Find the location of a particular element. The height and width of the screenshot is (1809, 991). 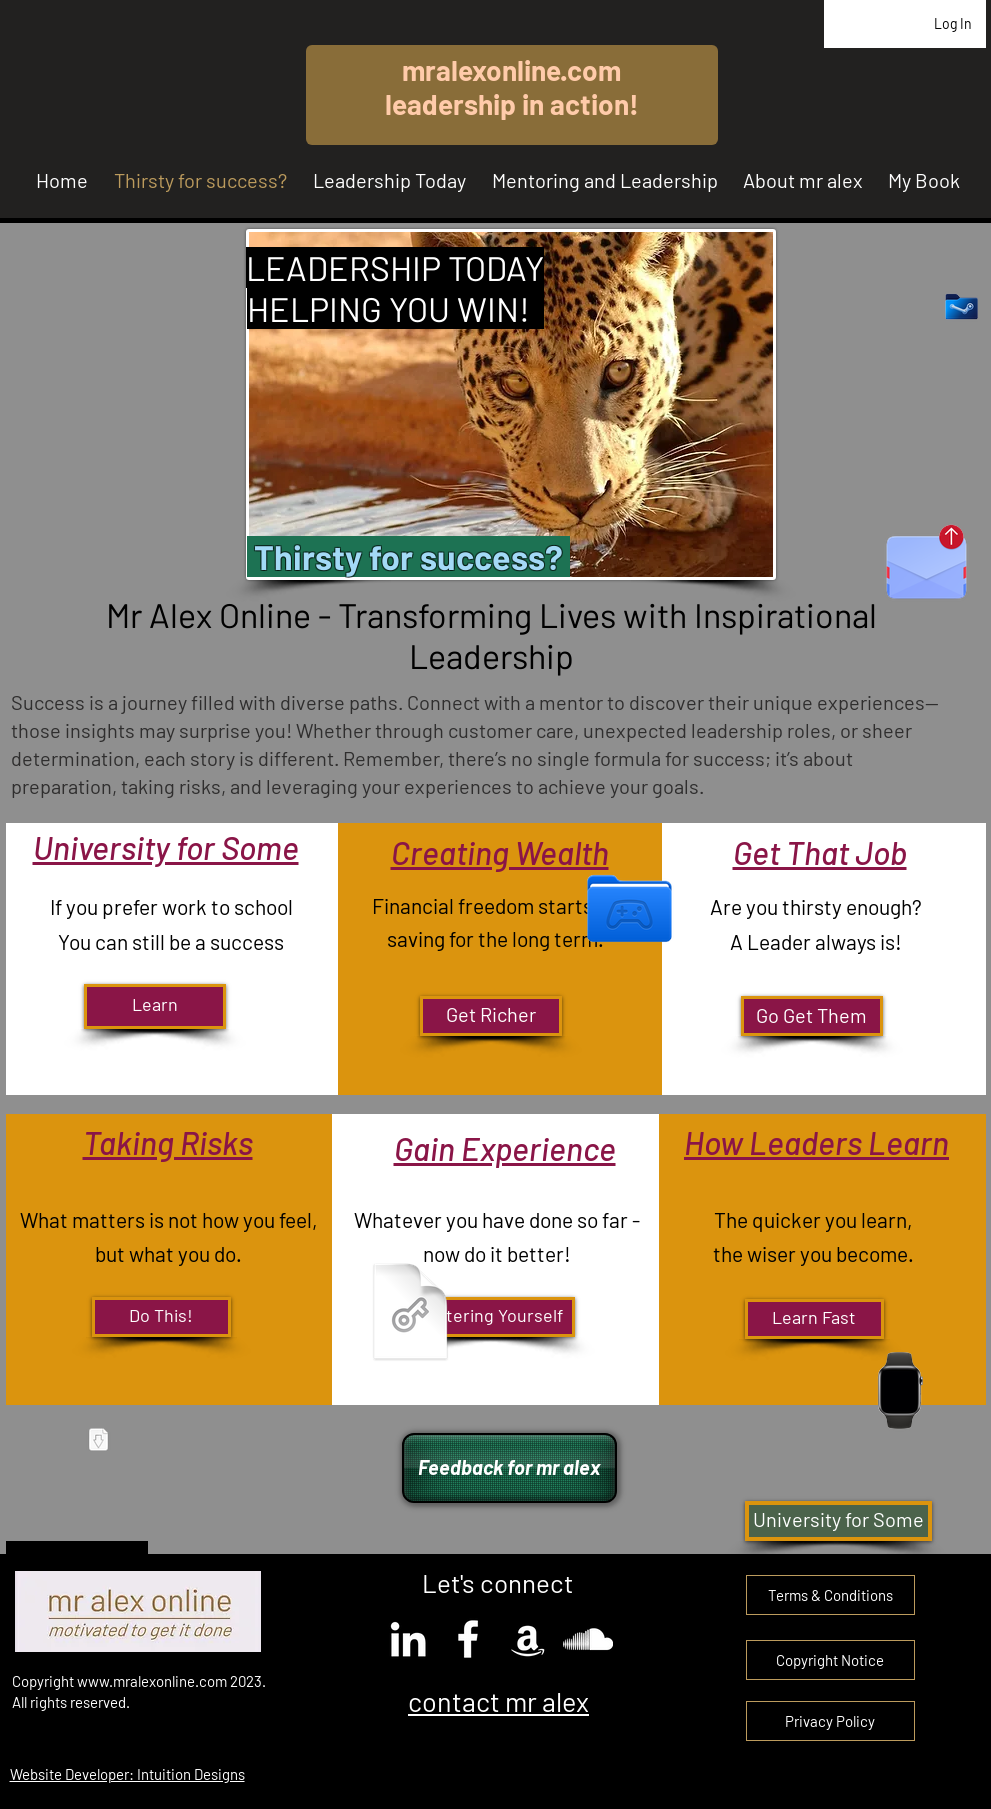

open your Steam games folder is located at coordinates (961, 307).